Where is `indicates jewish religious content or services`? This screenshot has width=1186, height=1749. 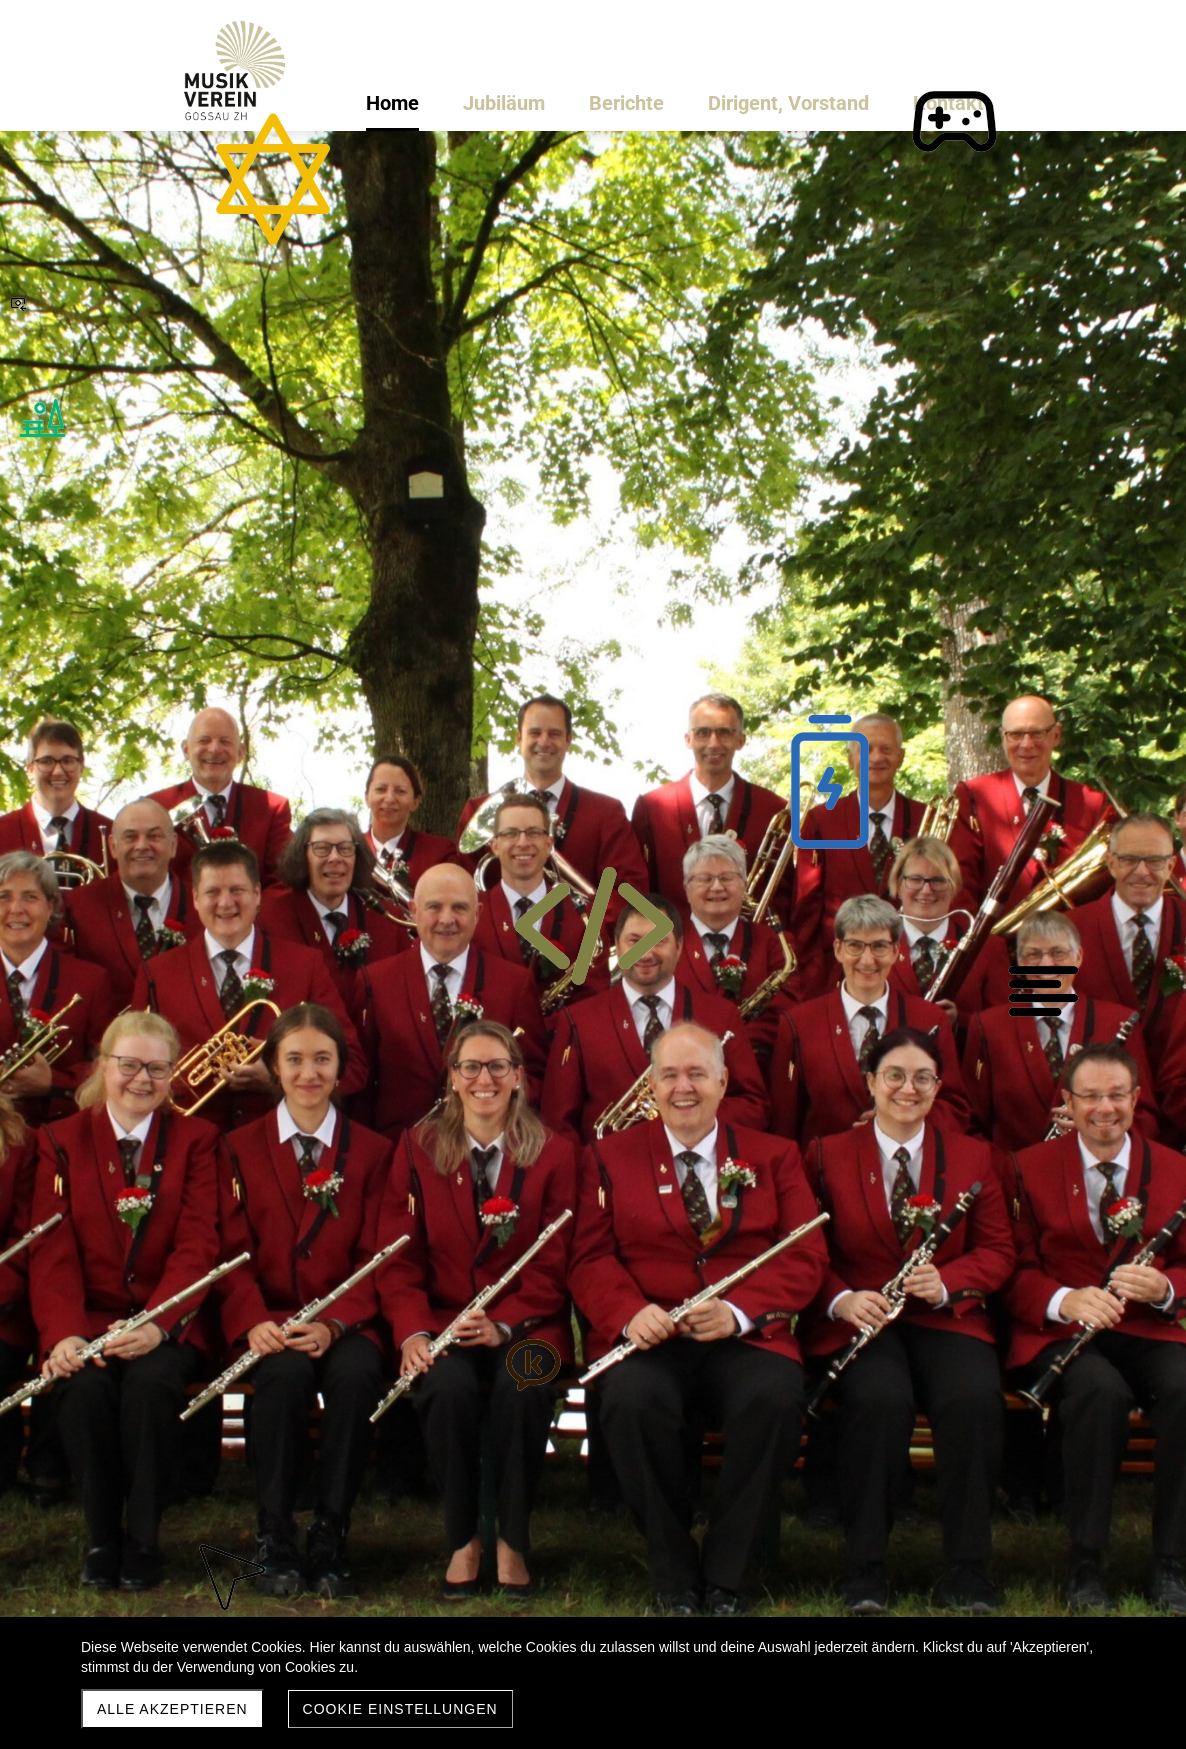
indicates jewish religious content or services is located at coordinates (273, 179).